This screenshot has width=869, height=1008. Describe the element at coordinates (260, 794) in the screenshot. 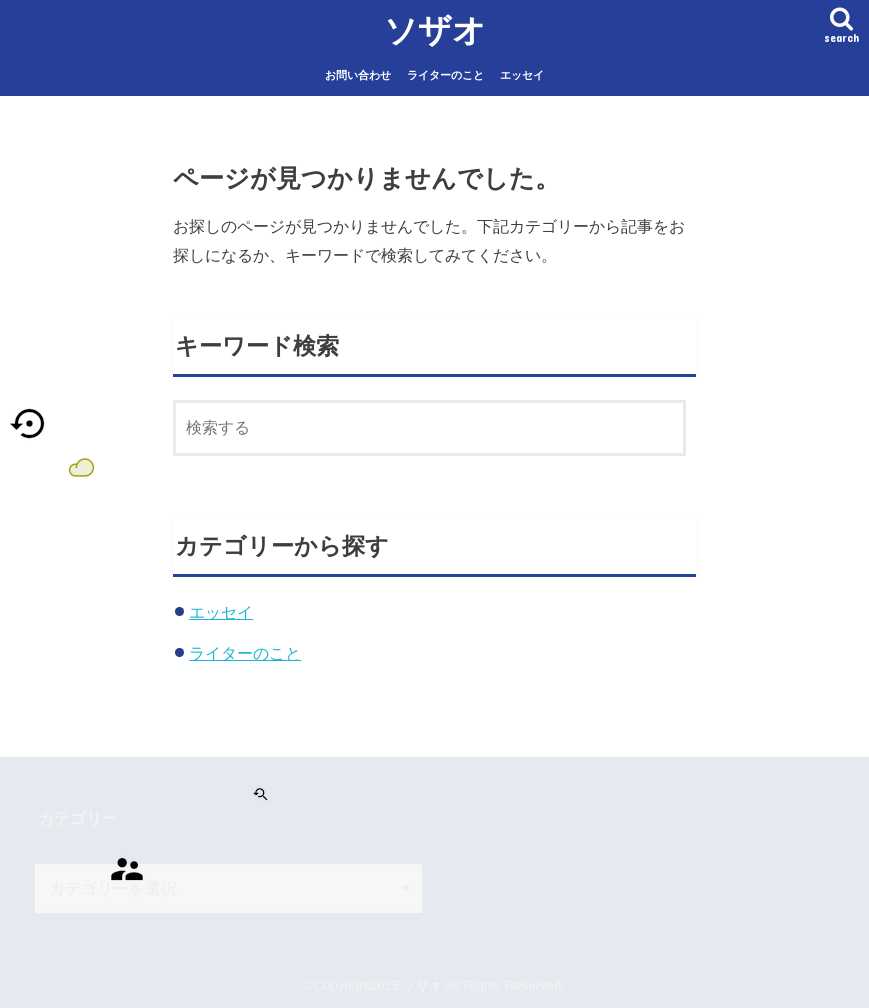

I see `redo or retry a search` at that location.